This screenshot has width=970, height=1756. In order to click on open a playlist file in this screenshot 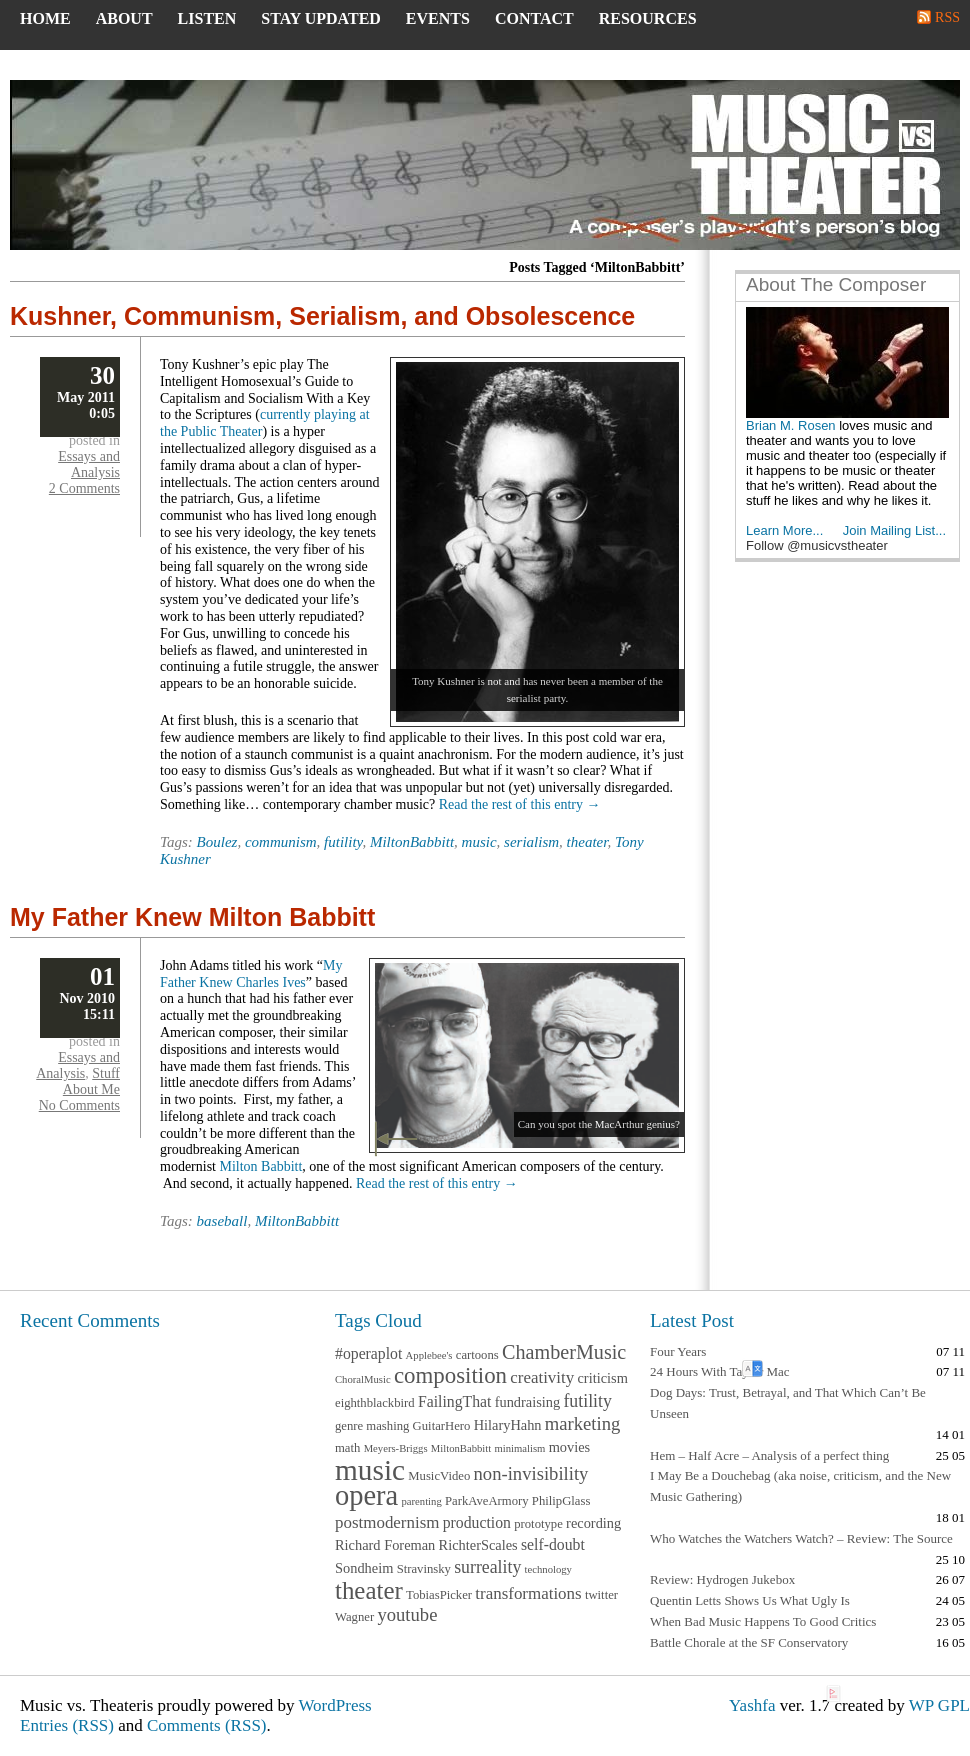, I will do `click(833, 1693)`.